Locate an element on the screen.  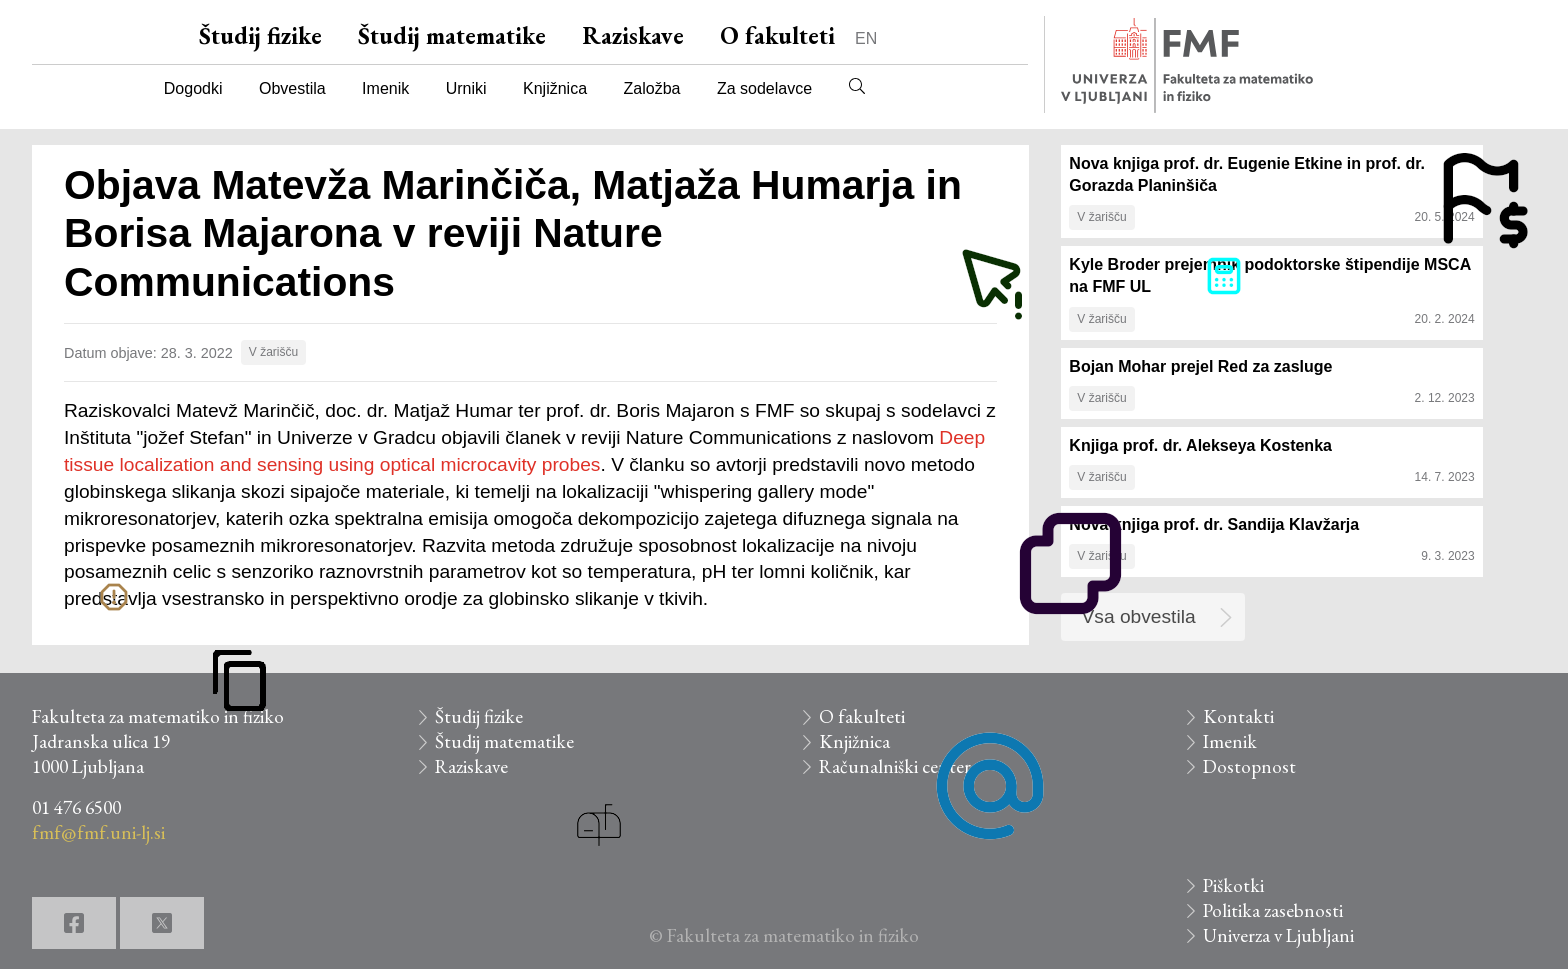
mention a user in a post or comment is located at coordinates (990, 786).